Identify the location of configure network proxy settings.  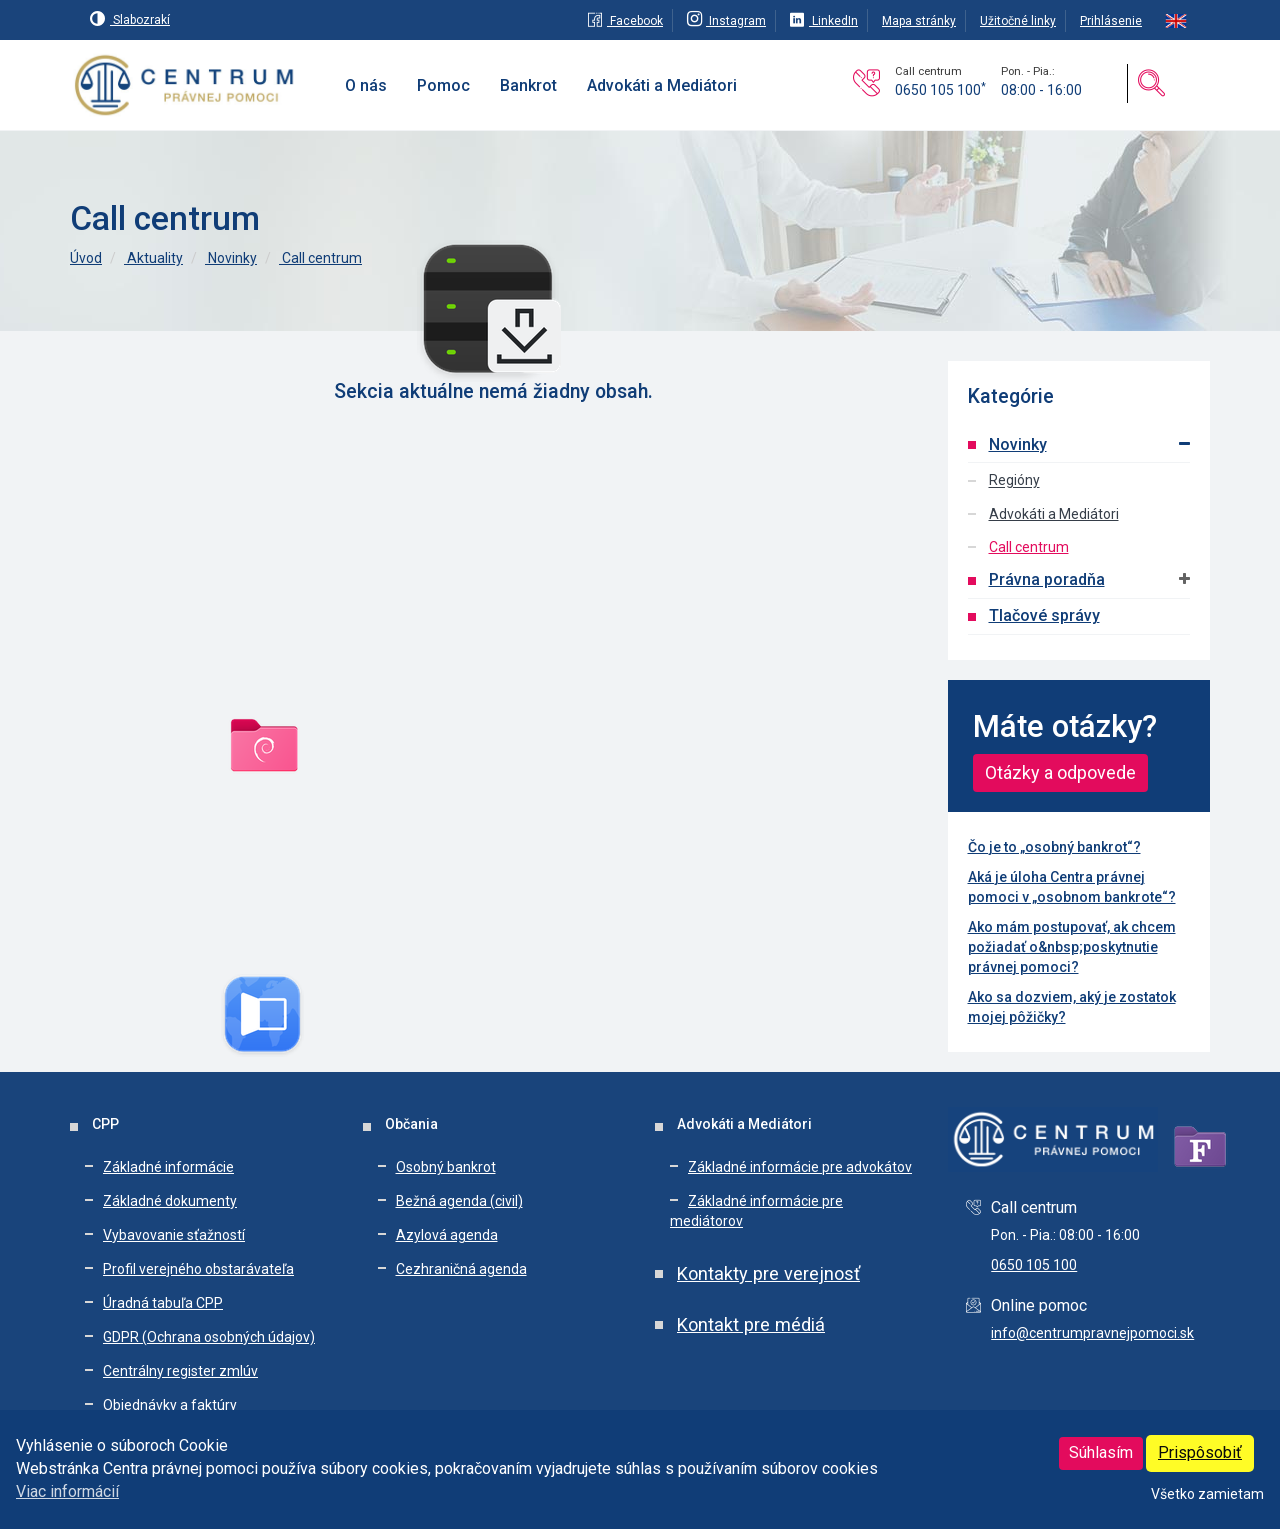
(262, 1015).